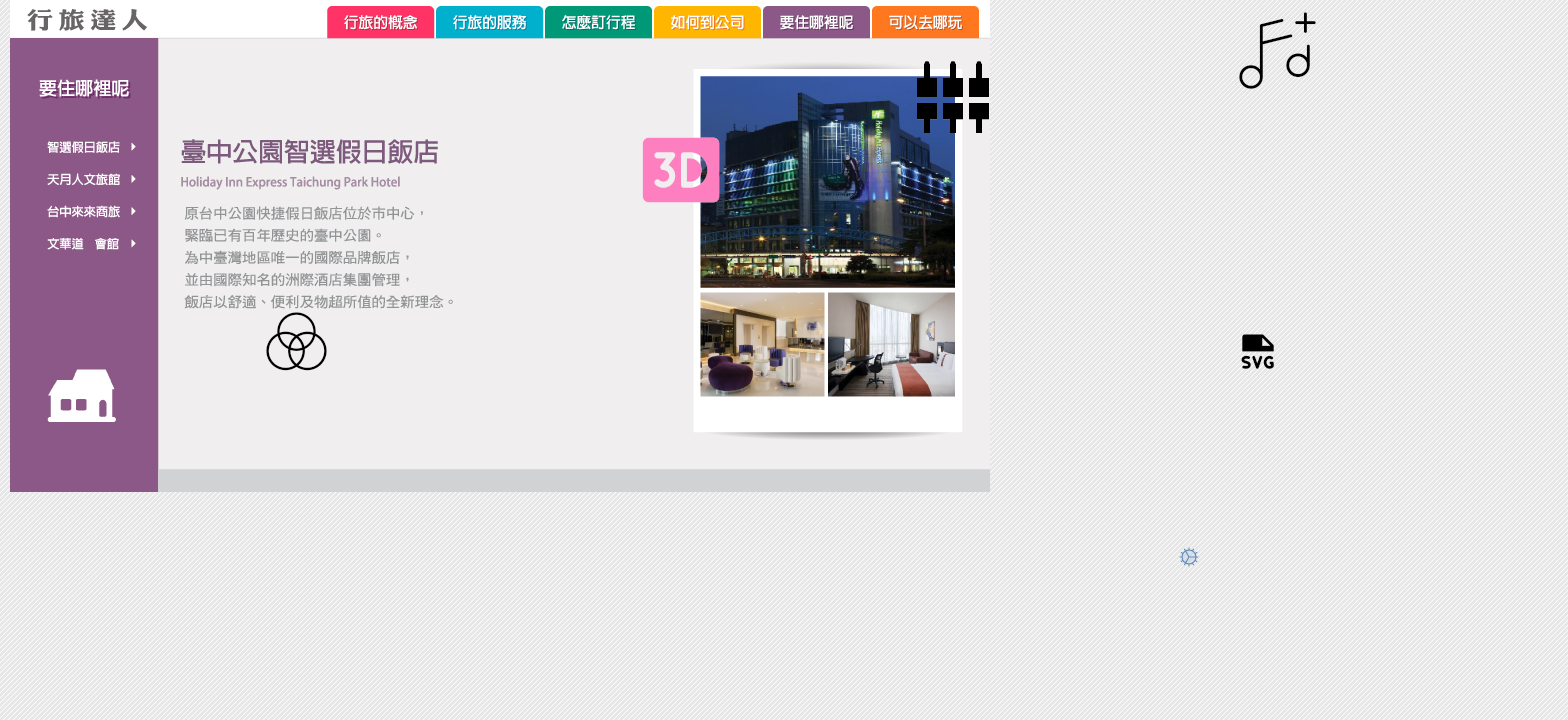 This screenshot has width=1568, height=720. I want to click on switch to 3D view mode, so click(681, 170).